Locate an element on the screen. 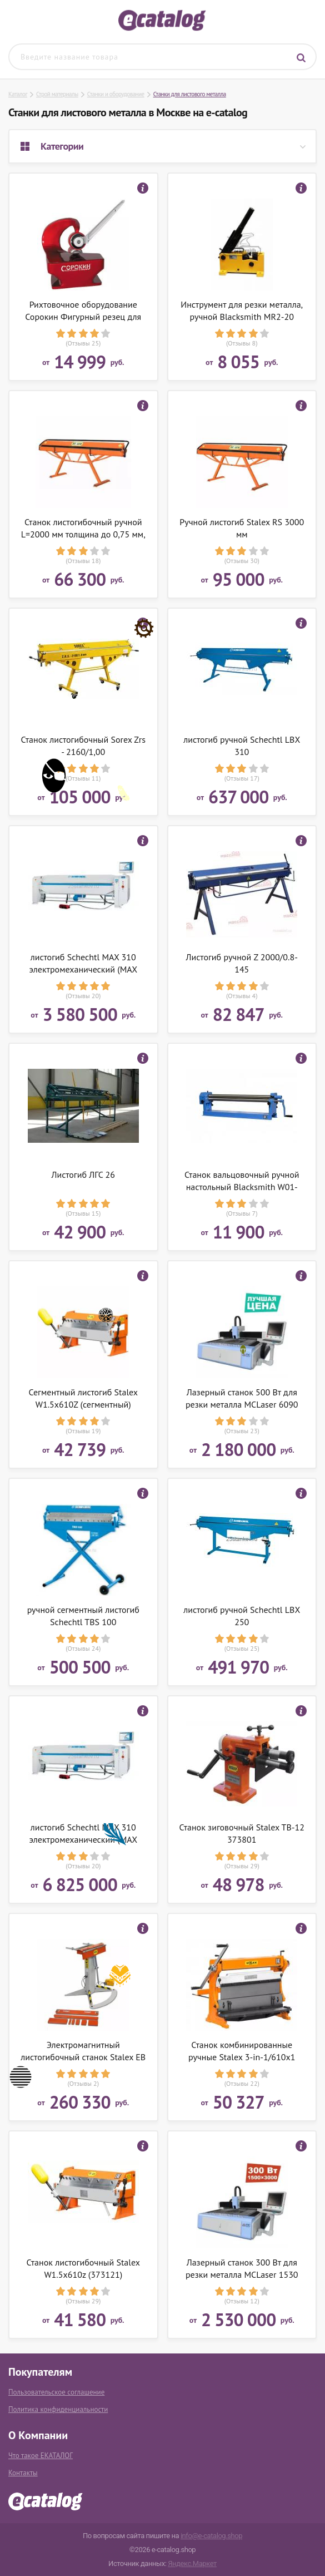 Image resolution: width=325 pixels, height=2576 pixels. indicates sadness or crying emotion in game is located at coordinates (243, 1349).